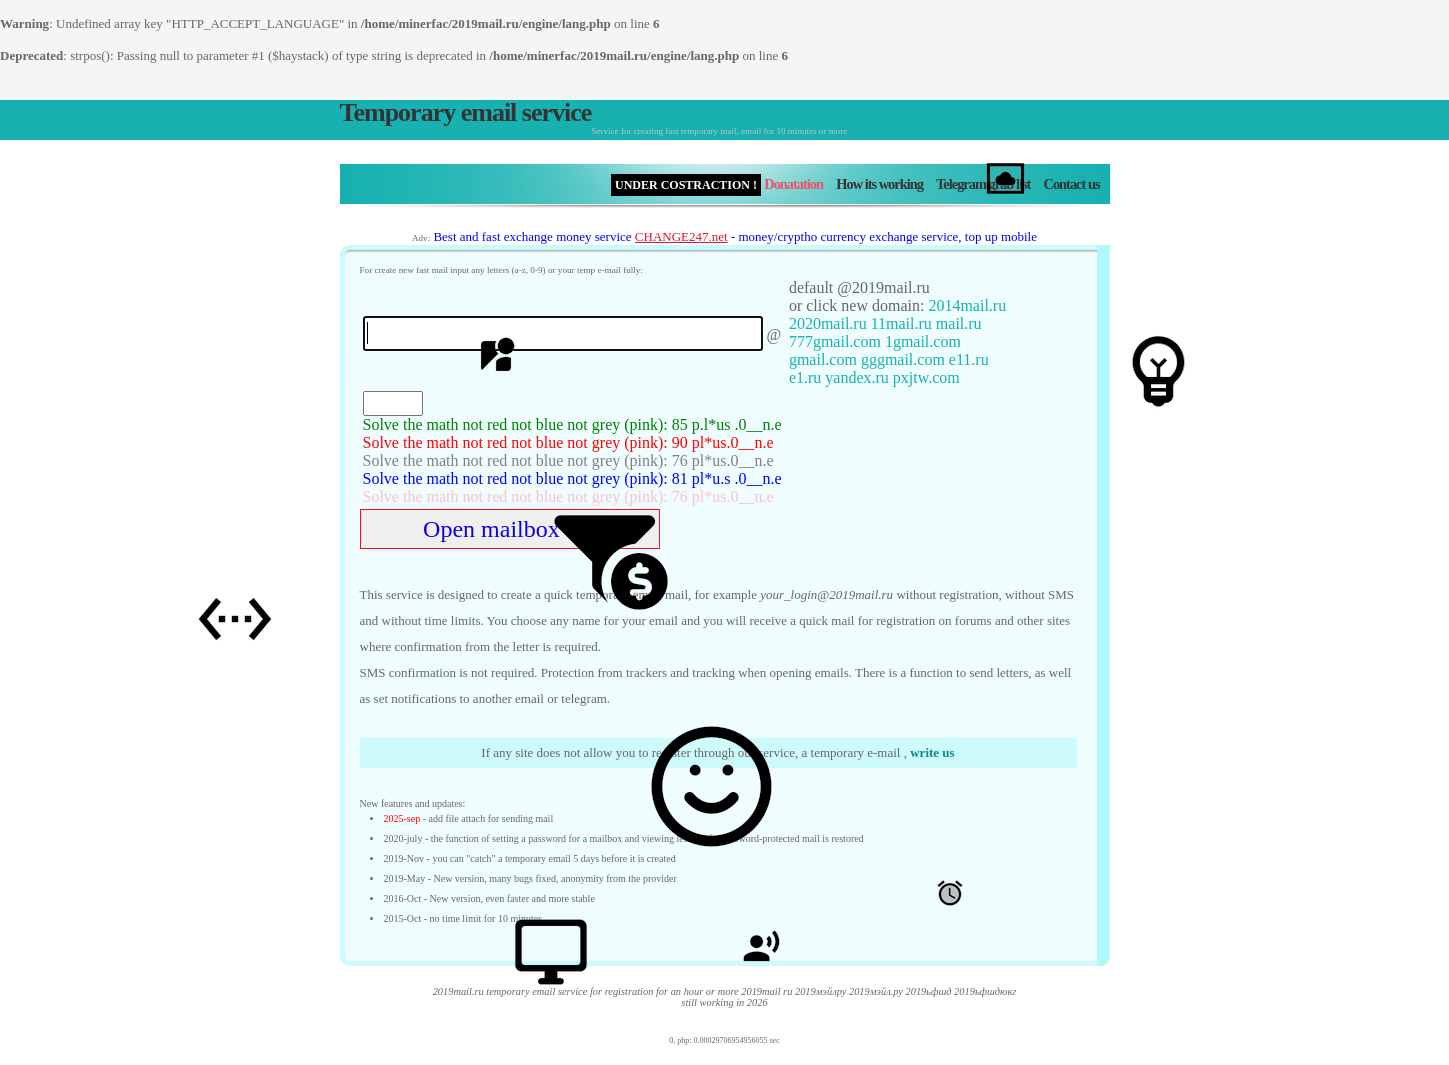 The width and height of the screenshot is (1449, 1065). Describe the element at coordinates (761, 946) in the screenshot. I see `activate voice recording or speech input` at that location.